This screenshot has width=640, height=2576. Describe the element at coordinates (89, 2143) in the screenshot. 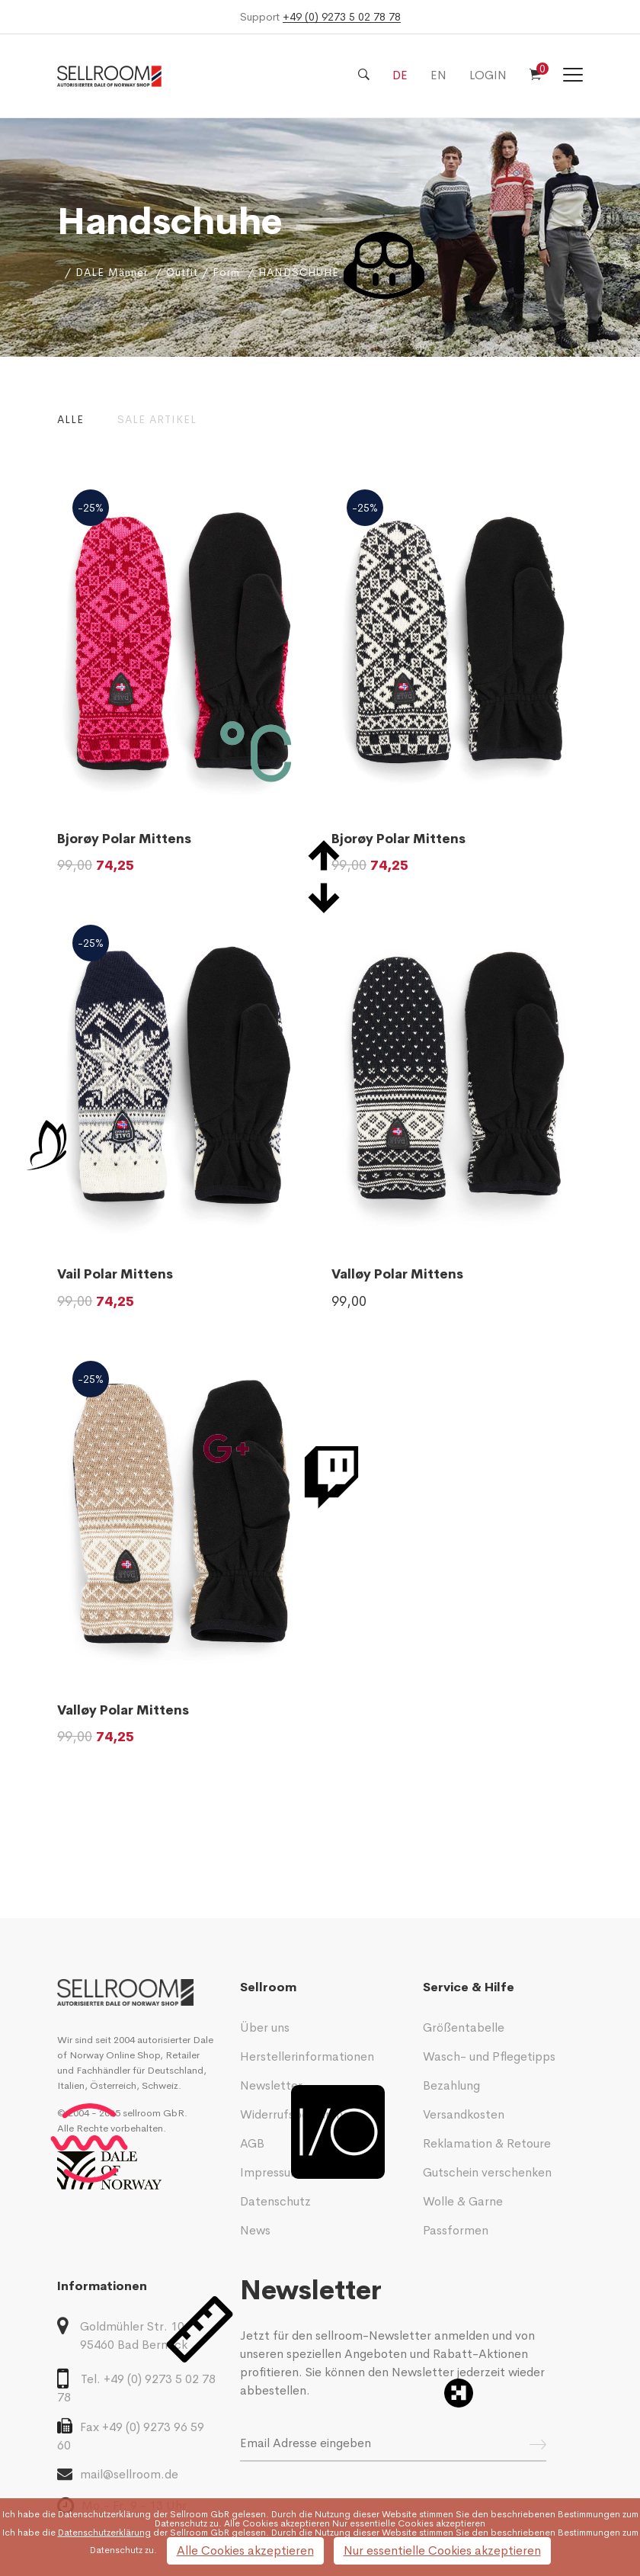

I see `SonarQube for IDE logo` at that location.